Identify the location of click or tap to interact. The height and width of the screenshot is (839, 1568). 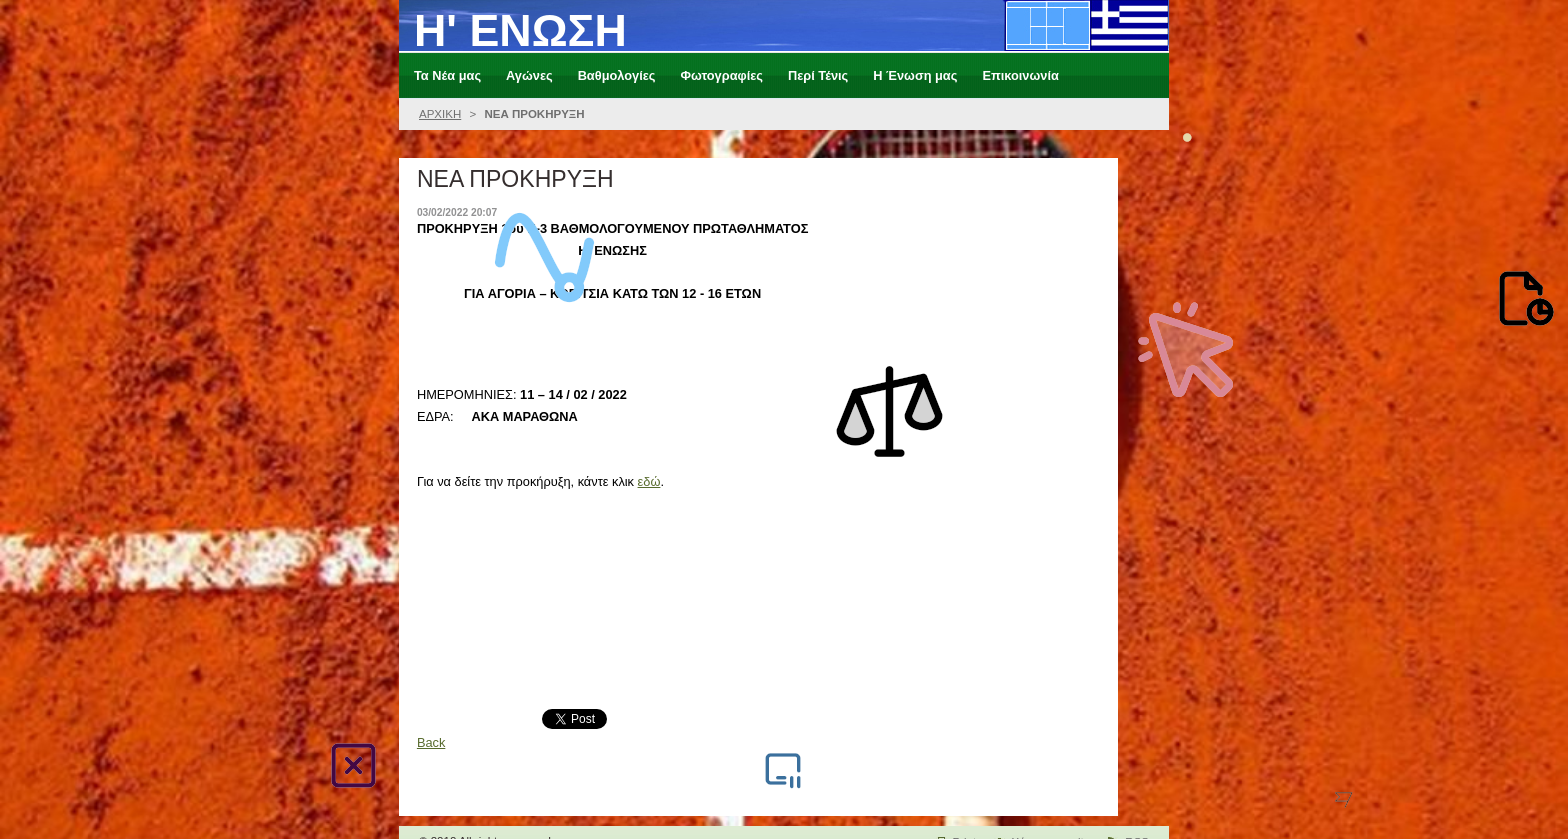
(1191, 355).